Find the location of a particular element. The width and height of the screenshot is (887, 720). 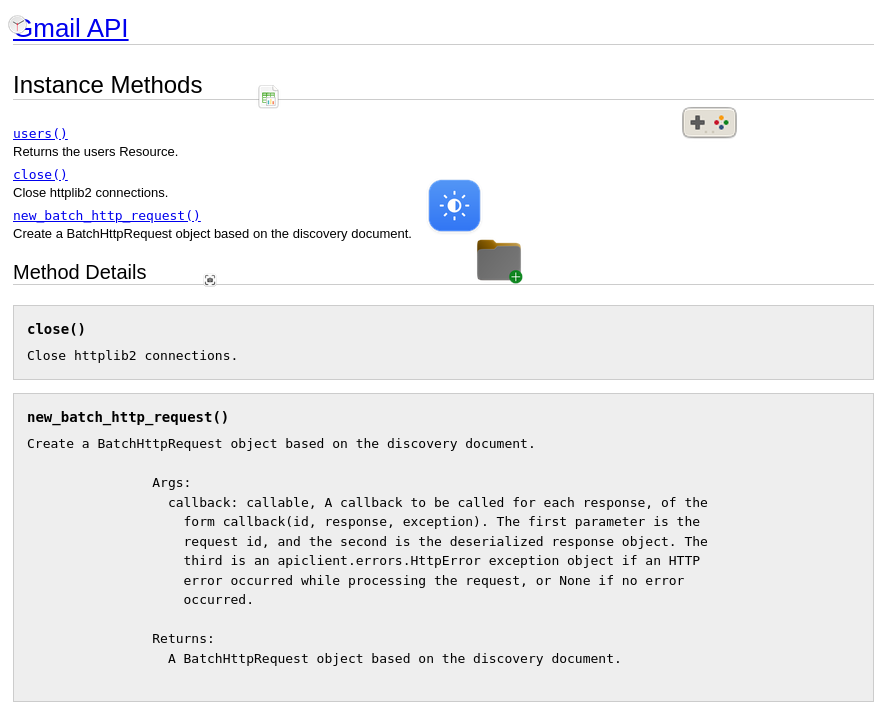

access recently opened files and folders is located at coordinates (17, 24).